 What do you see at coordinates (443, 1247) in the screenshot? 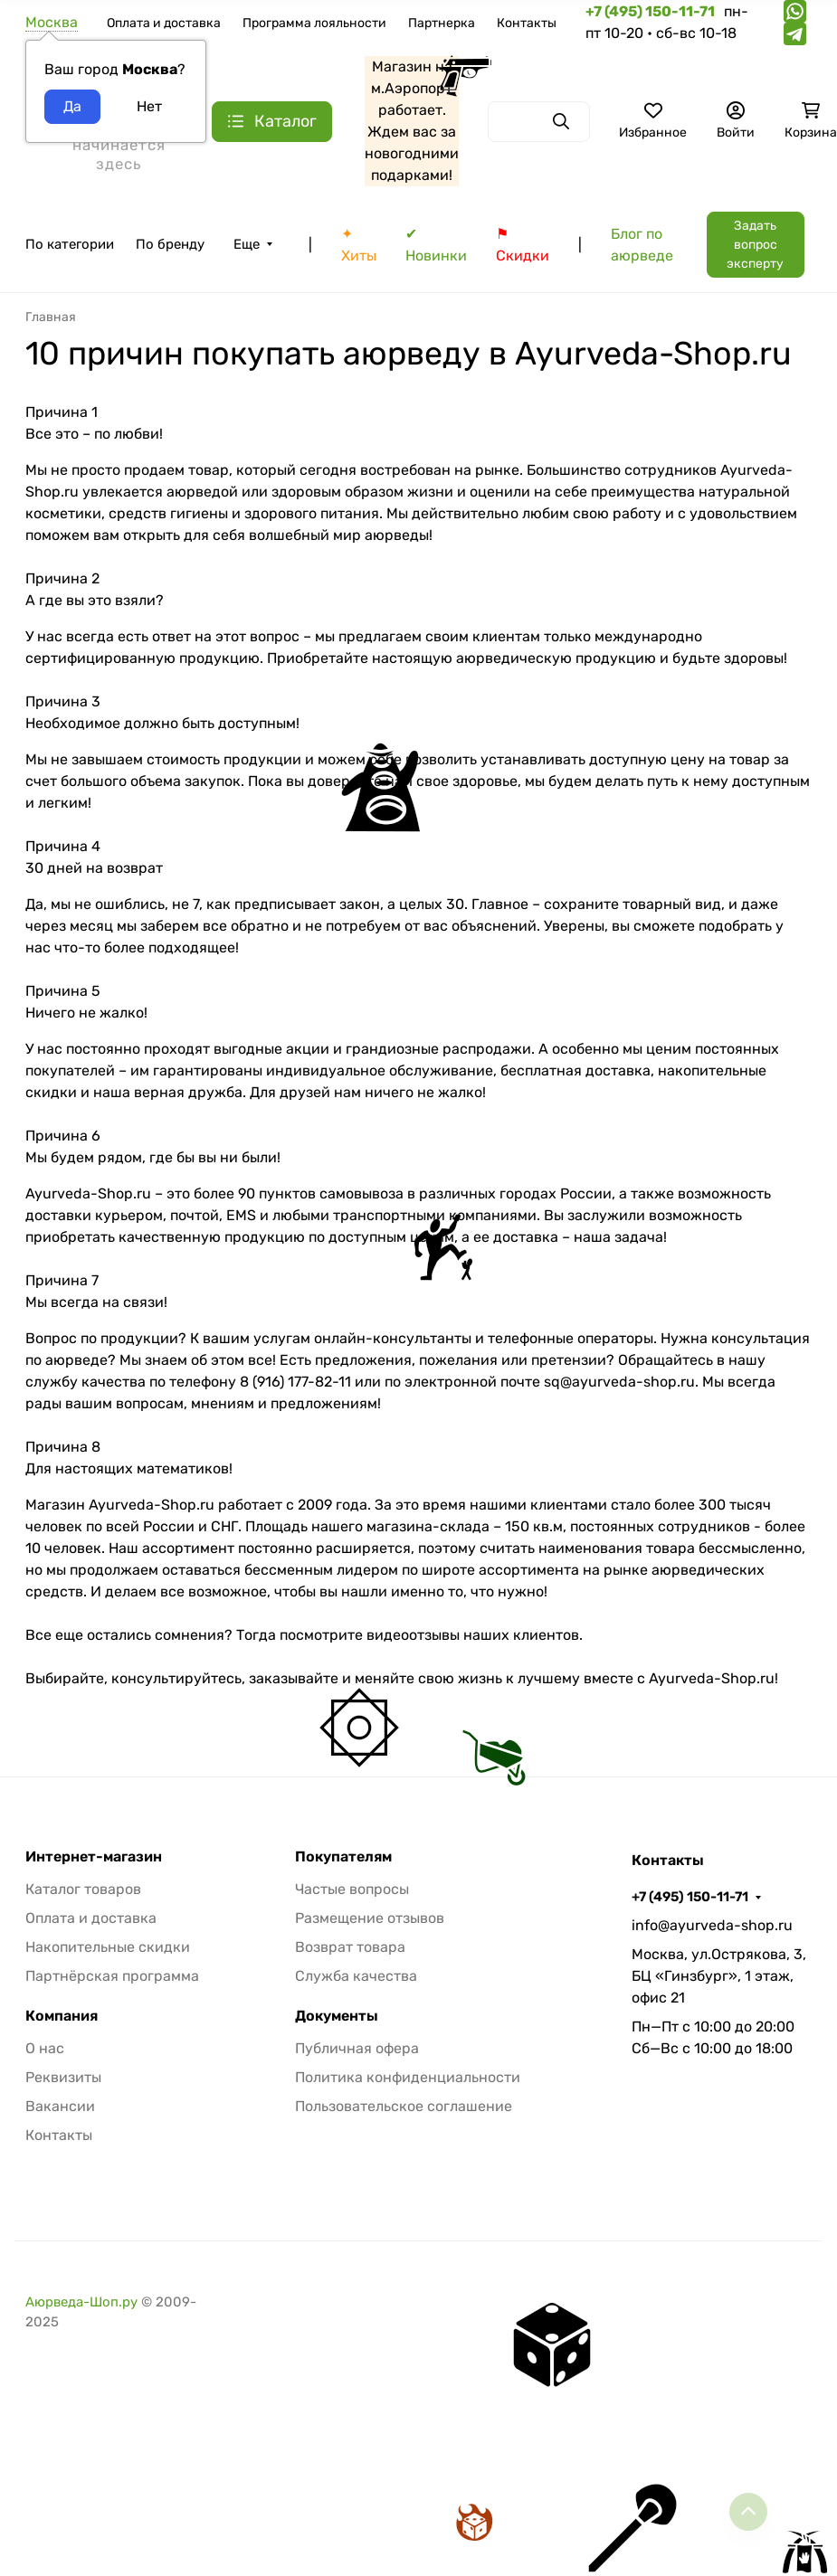
I see `select giant character class or race` at bounding box center [443, 1247].